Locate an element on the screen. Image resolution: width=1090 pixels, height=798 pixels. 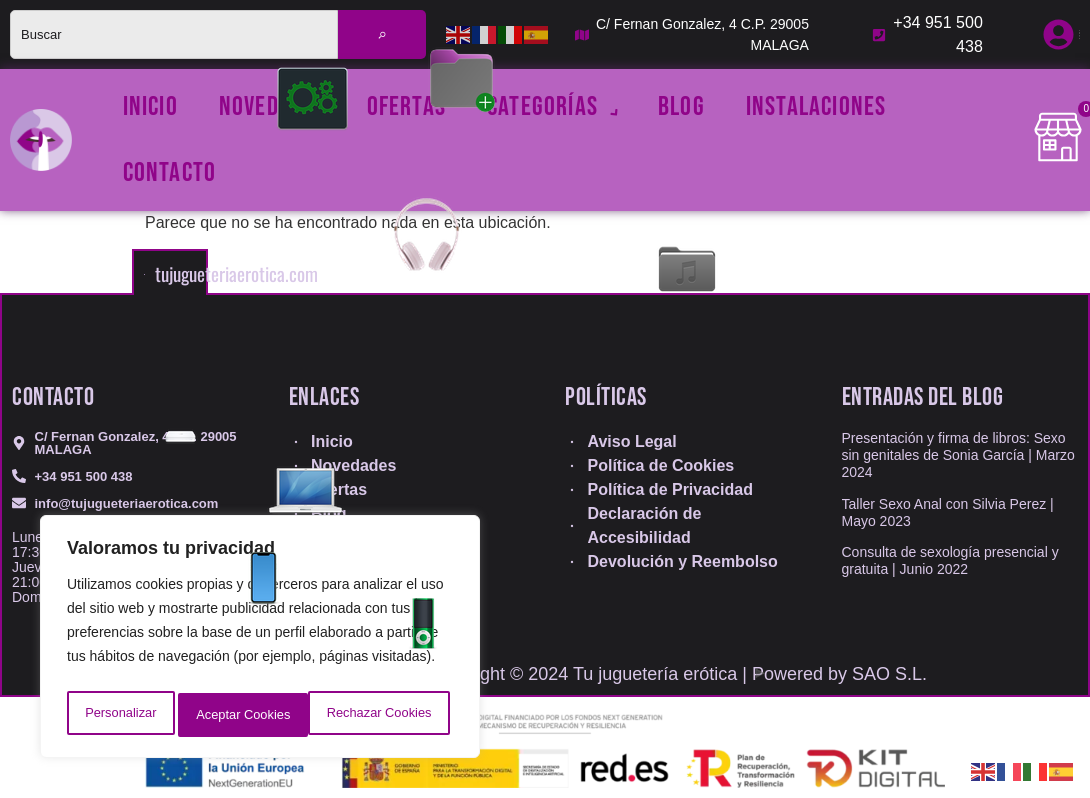
iPhone 11 or 12 device icon is located at coordinates (263, 578).